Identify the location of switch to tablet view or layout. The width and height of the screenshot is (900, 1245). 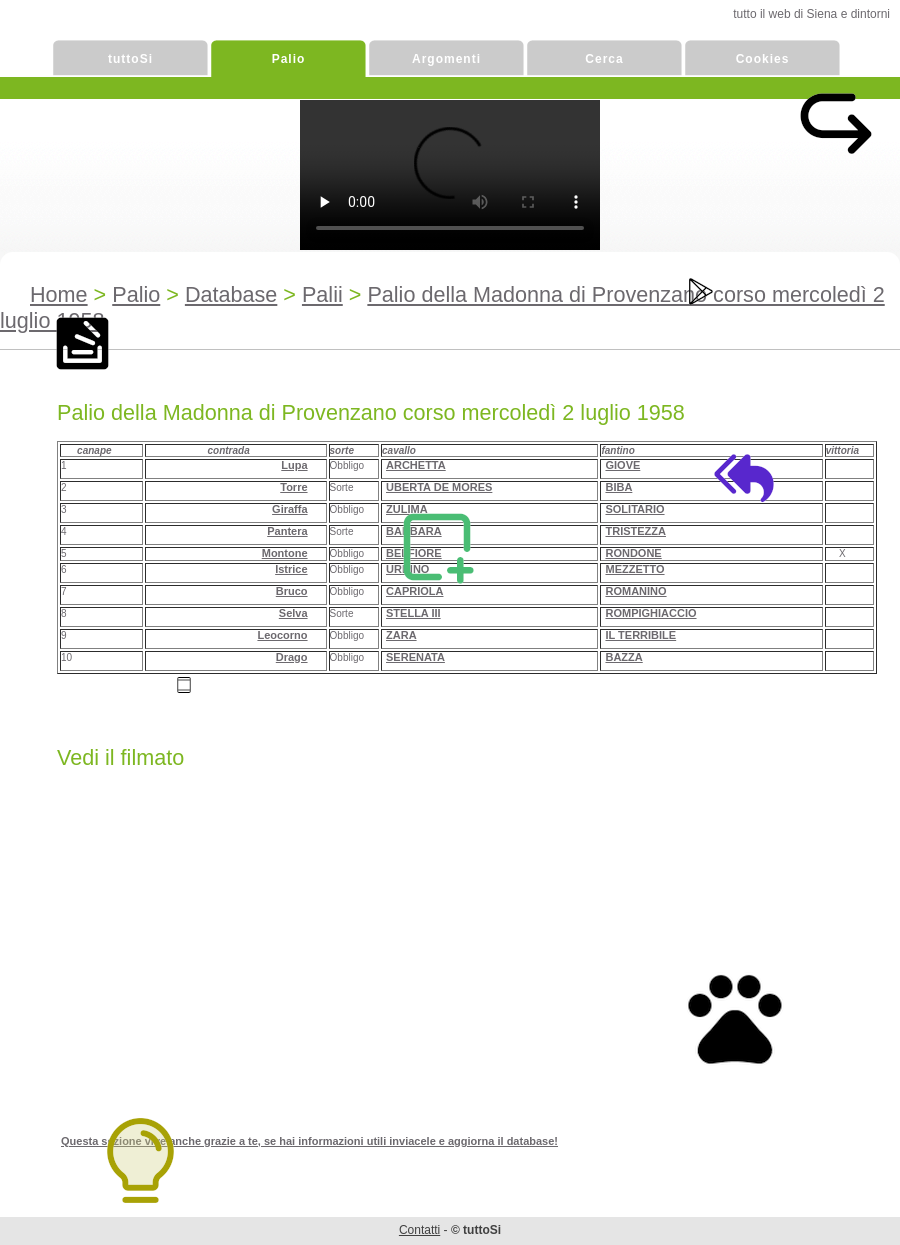
(184, 685).